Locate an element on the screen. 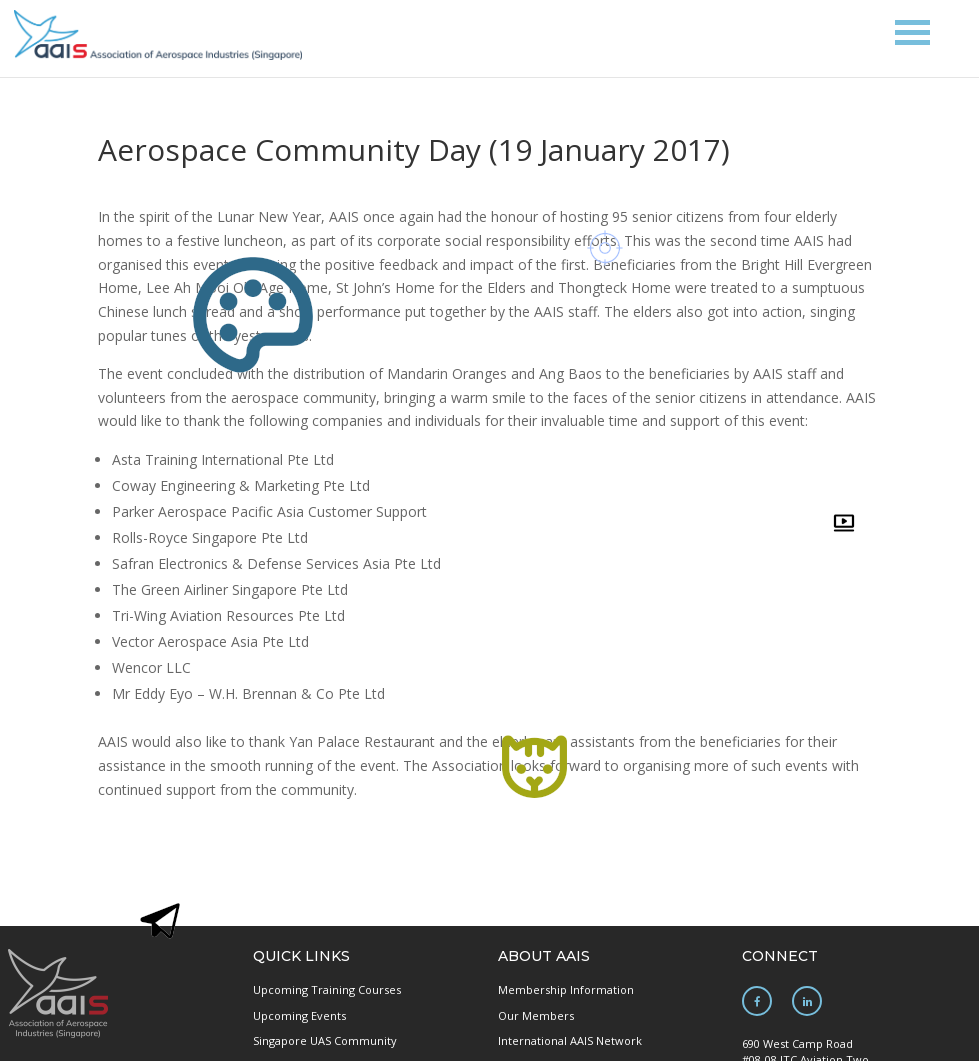 This screenshot has height=1061, width=979. access color or theme settings is located at coordinates (253, 317).